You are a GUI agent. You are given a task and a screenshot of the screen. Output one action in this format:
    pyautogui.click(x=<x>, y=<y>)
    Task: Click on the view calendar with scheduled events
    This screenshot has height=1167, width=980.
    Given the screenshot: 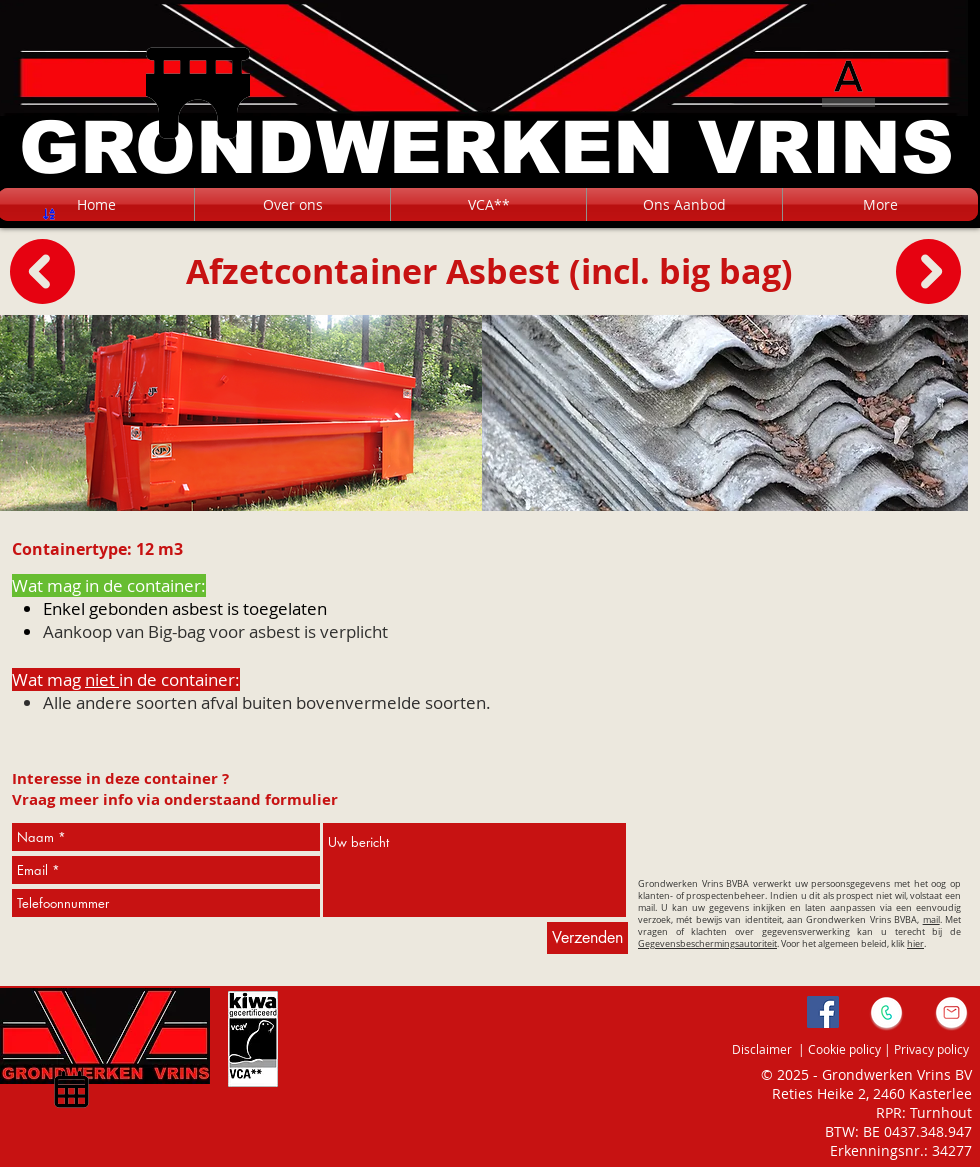 What is the action you would take?
    pyautogui.click(x=71, y=1090)
    